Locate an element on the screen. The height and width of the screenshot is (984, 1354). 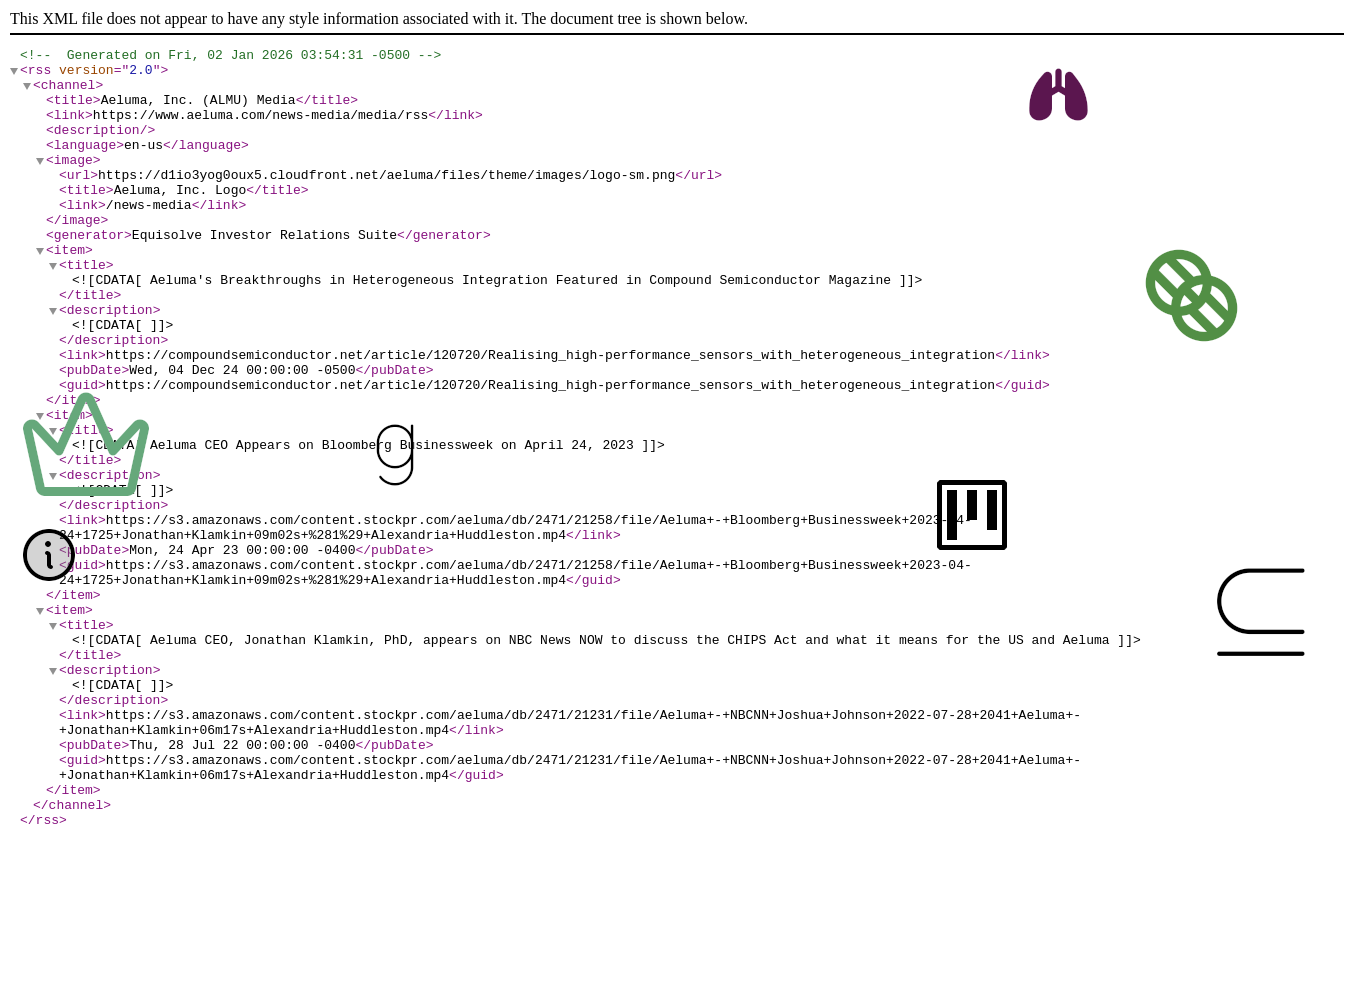
open Goodreads app is located at coordinates (395, 455).